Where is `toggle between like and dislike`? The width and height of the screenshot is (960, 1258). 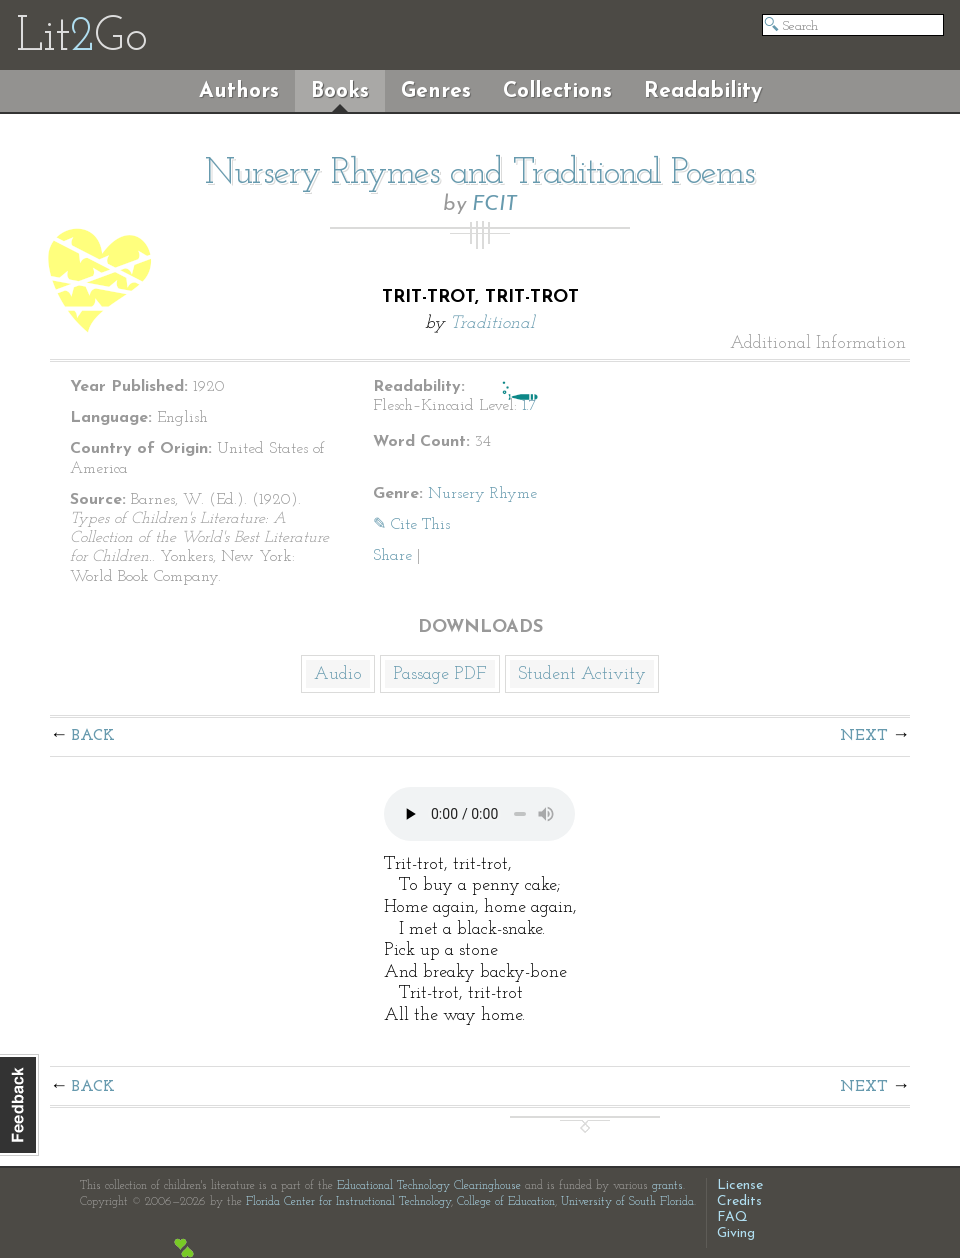
toggle between like and dislike is located at coordinates (184, 1248).